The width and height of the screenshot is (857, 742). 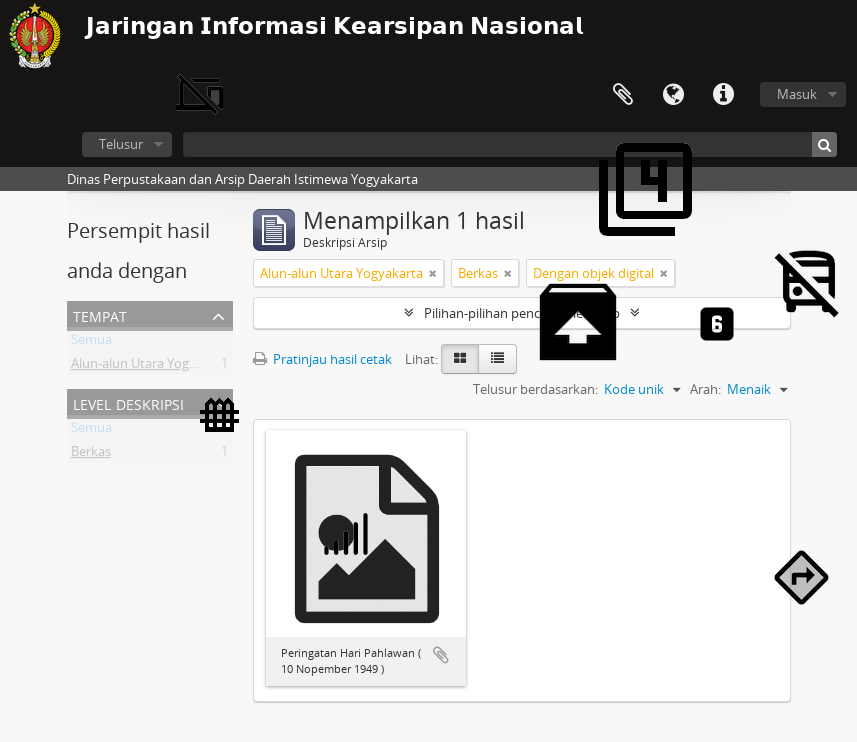 I want to click on select filter option 4, so click(x=645, y=189).